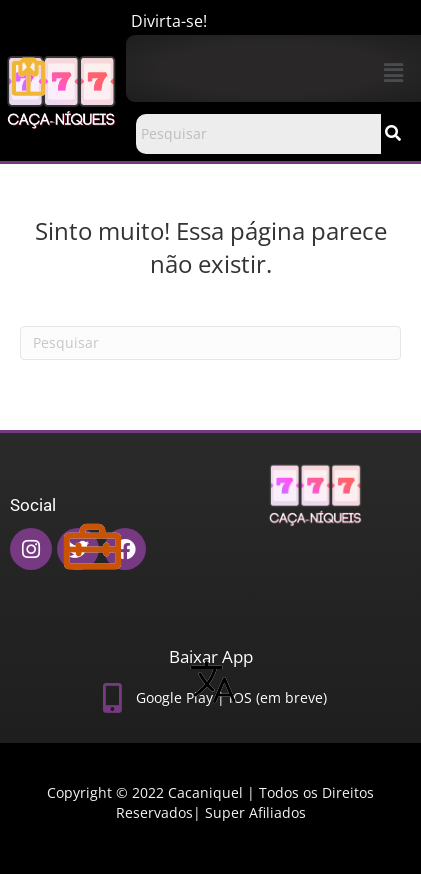 The image size is (421, 874). I want to click on change language settings, so click(213, 682).